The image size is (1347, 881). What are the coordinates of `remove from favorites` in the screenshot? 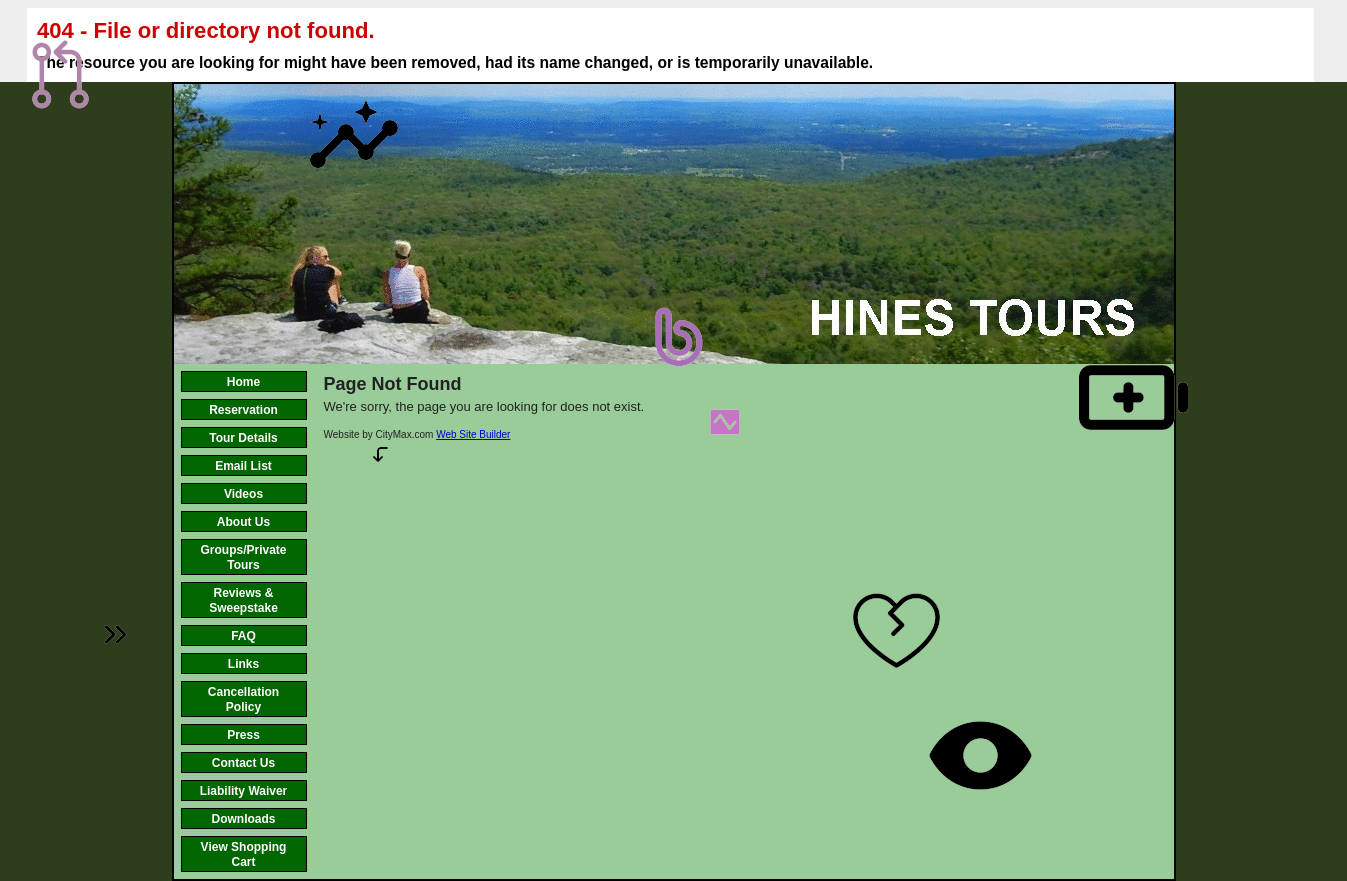 It's located at (896, 627).